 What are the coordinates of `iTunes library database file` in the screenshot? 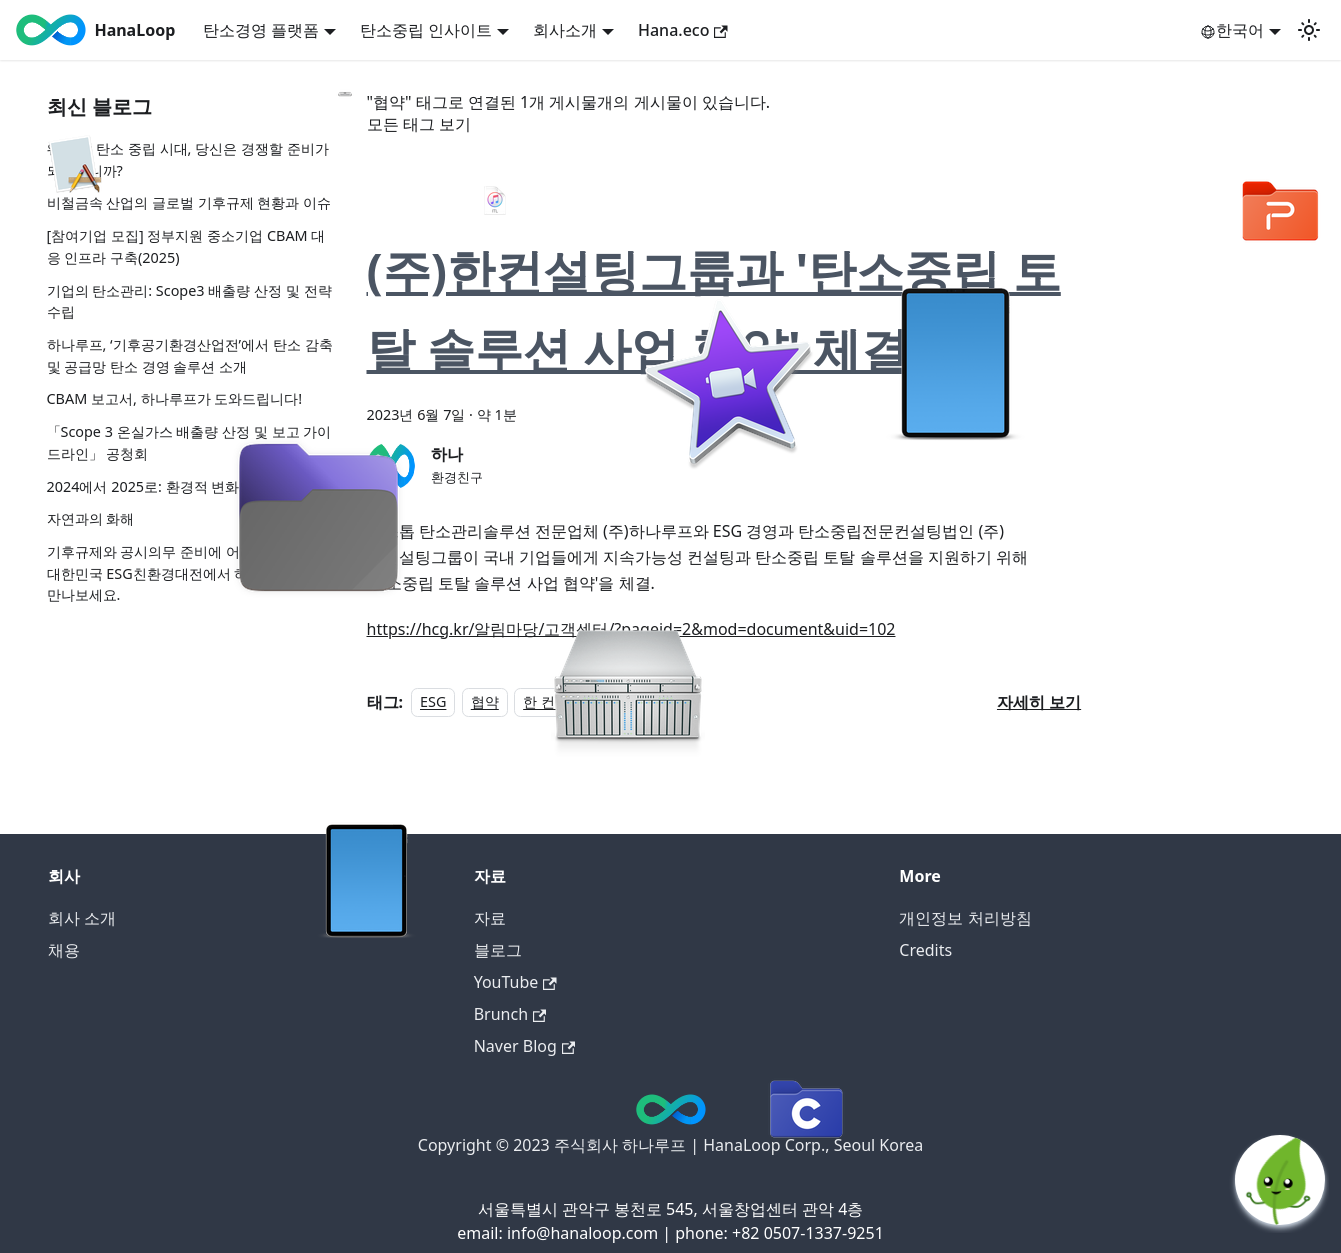 It's located at (495, 201).